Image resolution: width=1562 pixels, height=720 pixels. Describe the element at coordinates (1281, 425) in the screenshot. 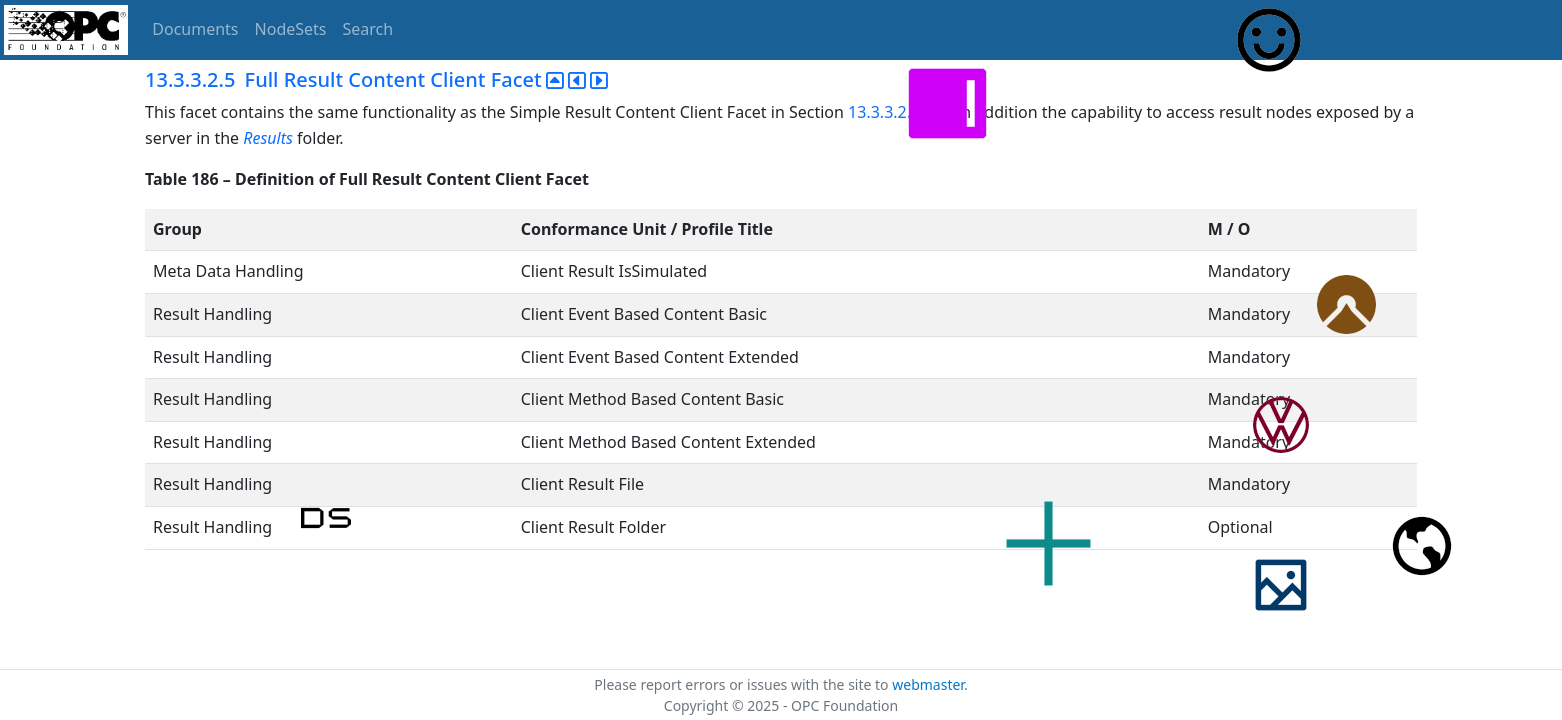

I see `volkswagen brand logo` at that location.